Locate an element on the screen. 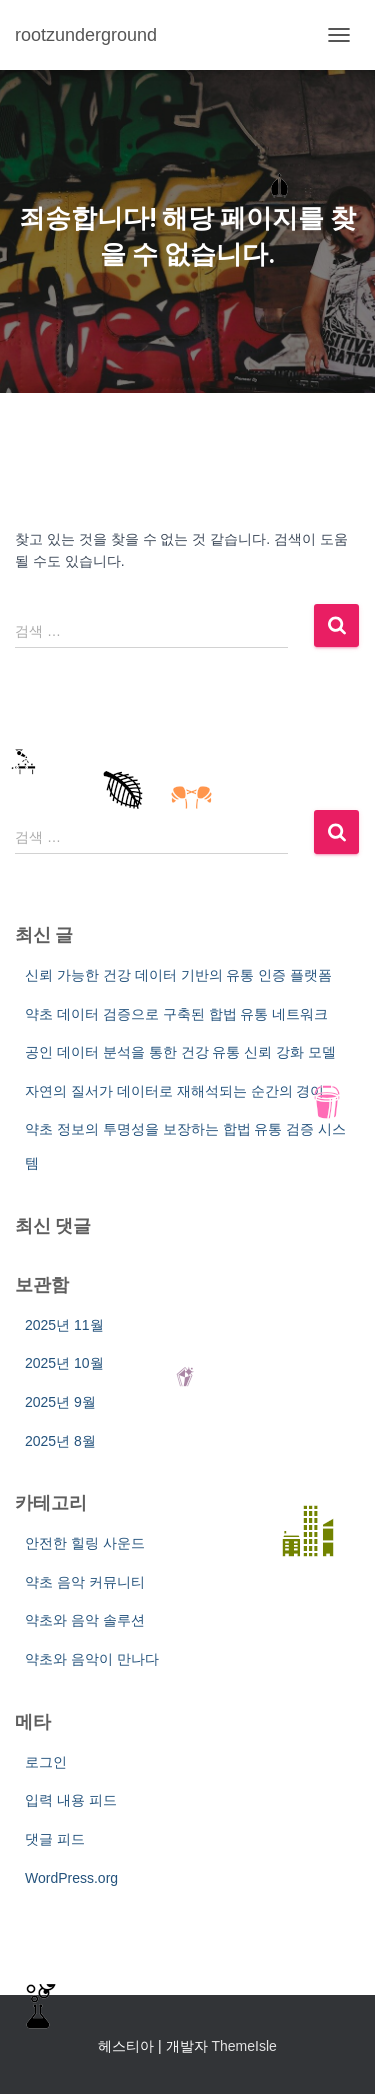 The width and height of the screenshot is (375, 2094). indicates religious or papal content is located at coordinates (279, 185).